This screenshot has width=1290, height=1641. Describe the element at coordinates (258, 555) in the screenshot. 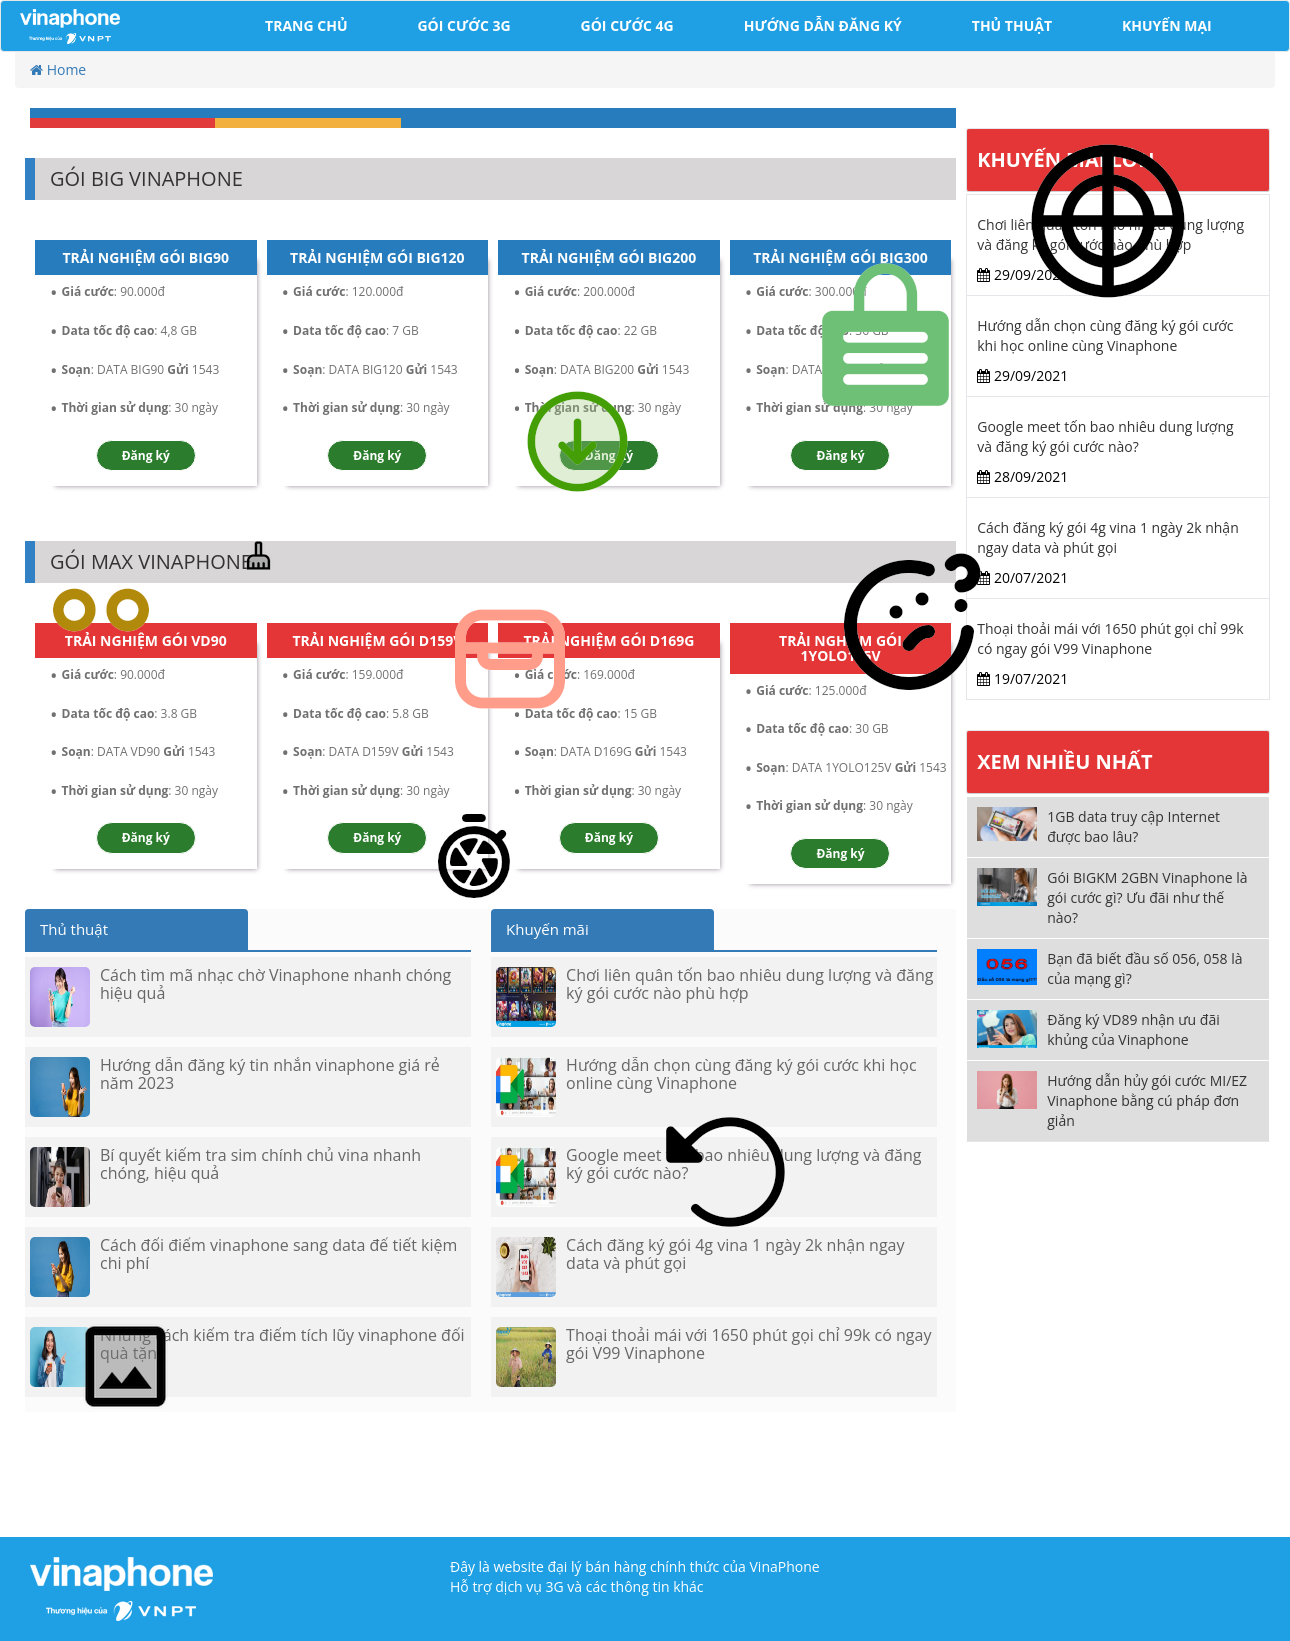

I see `access cleaning or housekeeping services` at that location.